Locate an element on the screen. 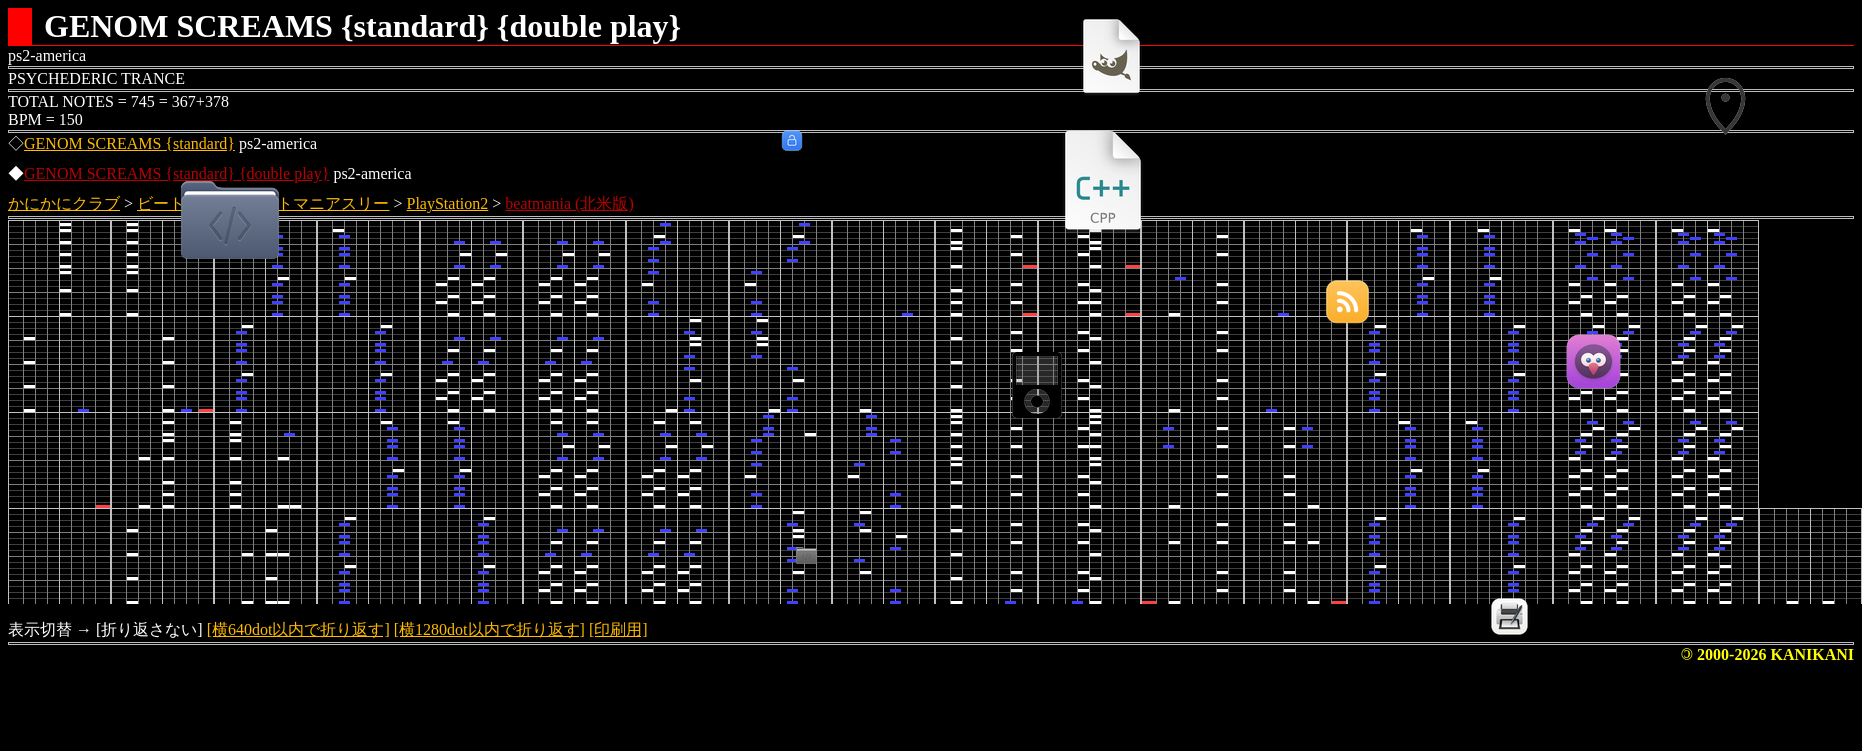 This screenshot has width=1862, height=751. access RSS feed settings is located at coordinates (1347, 302).